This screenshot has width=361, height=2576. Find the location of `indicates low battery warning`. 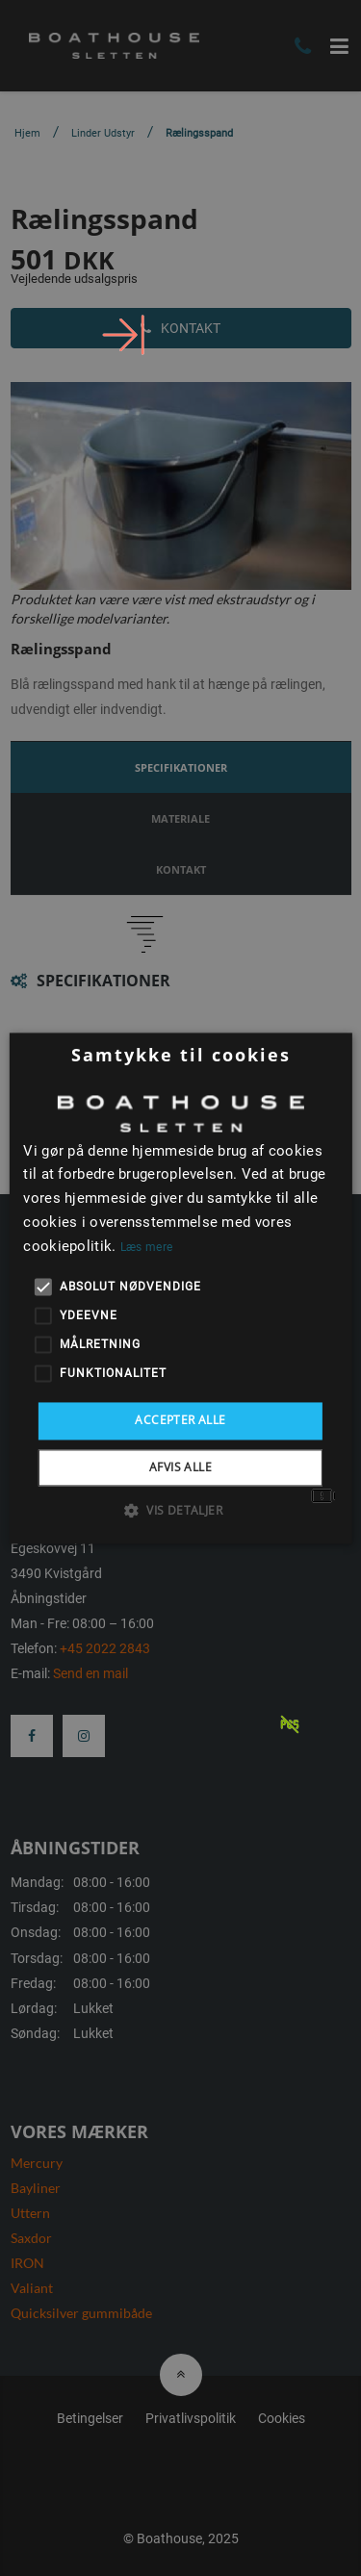

indicates low battery warning is located at coordinates (322, 1495).